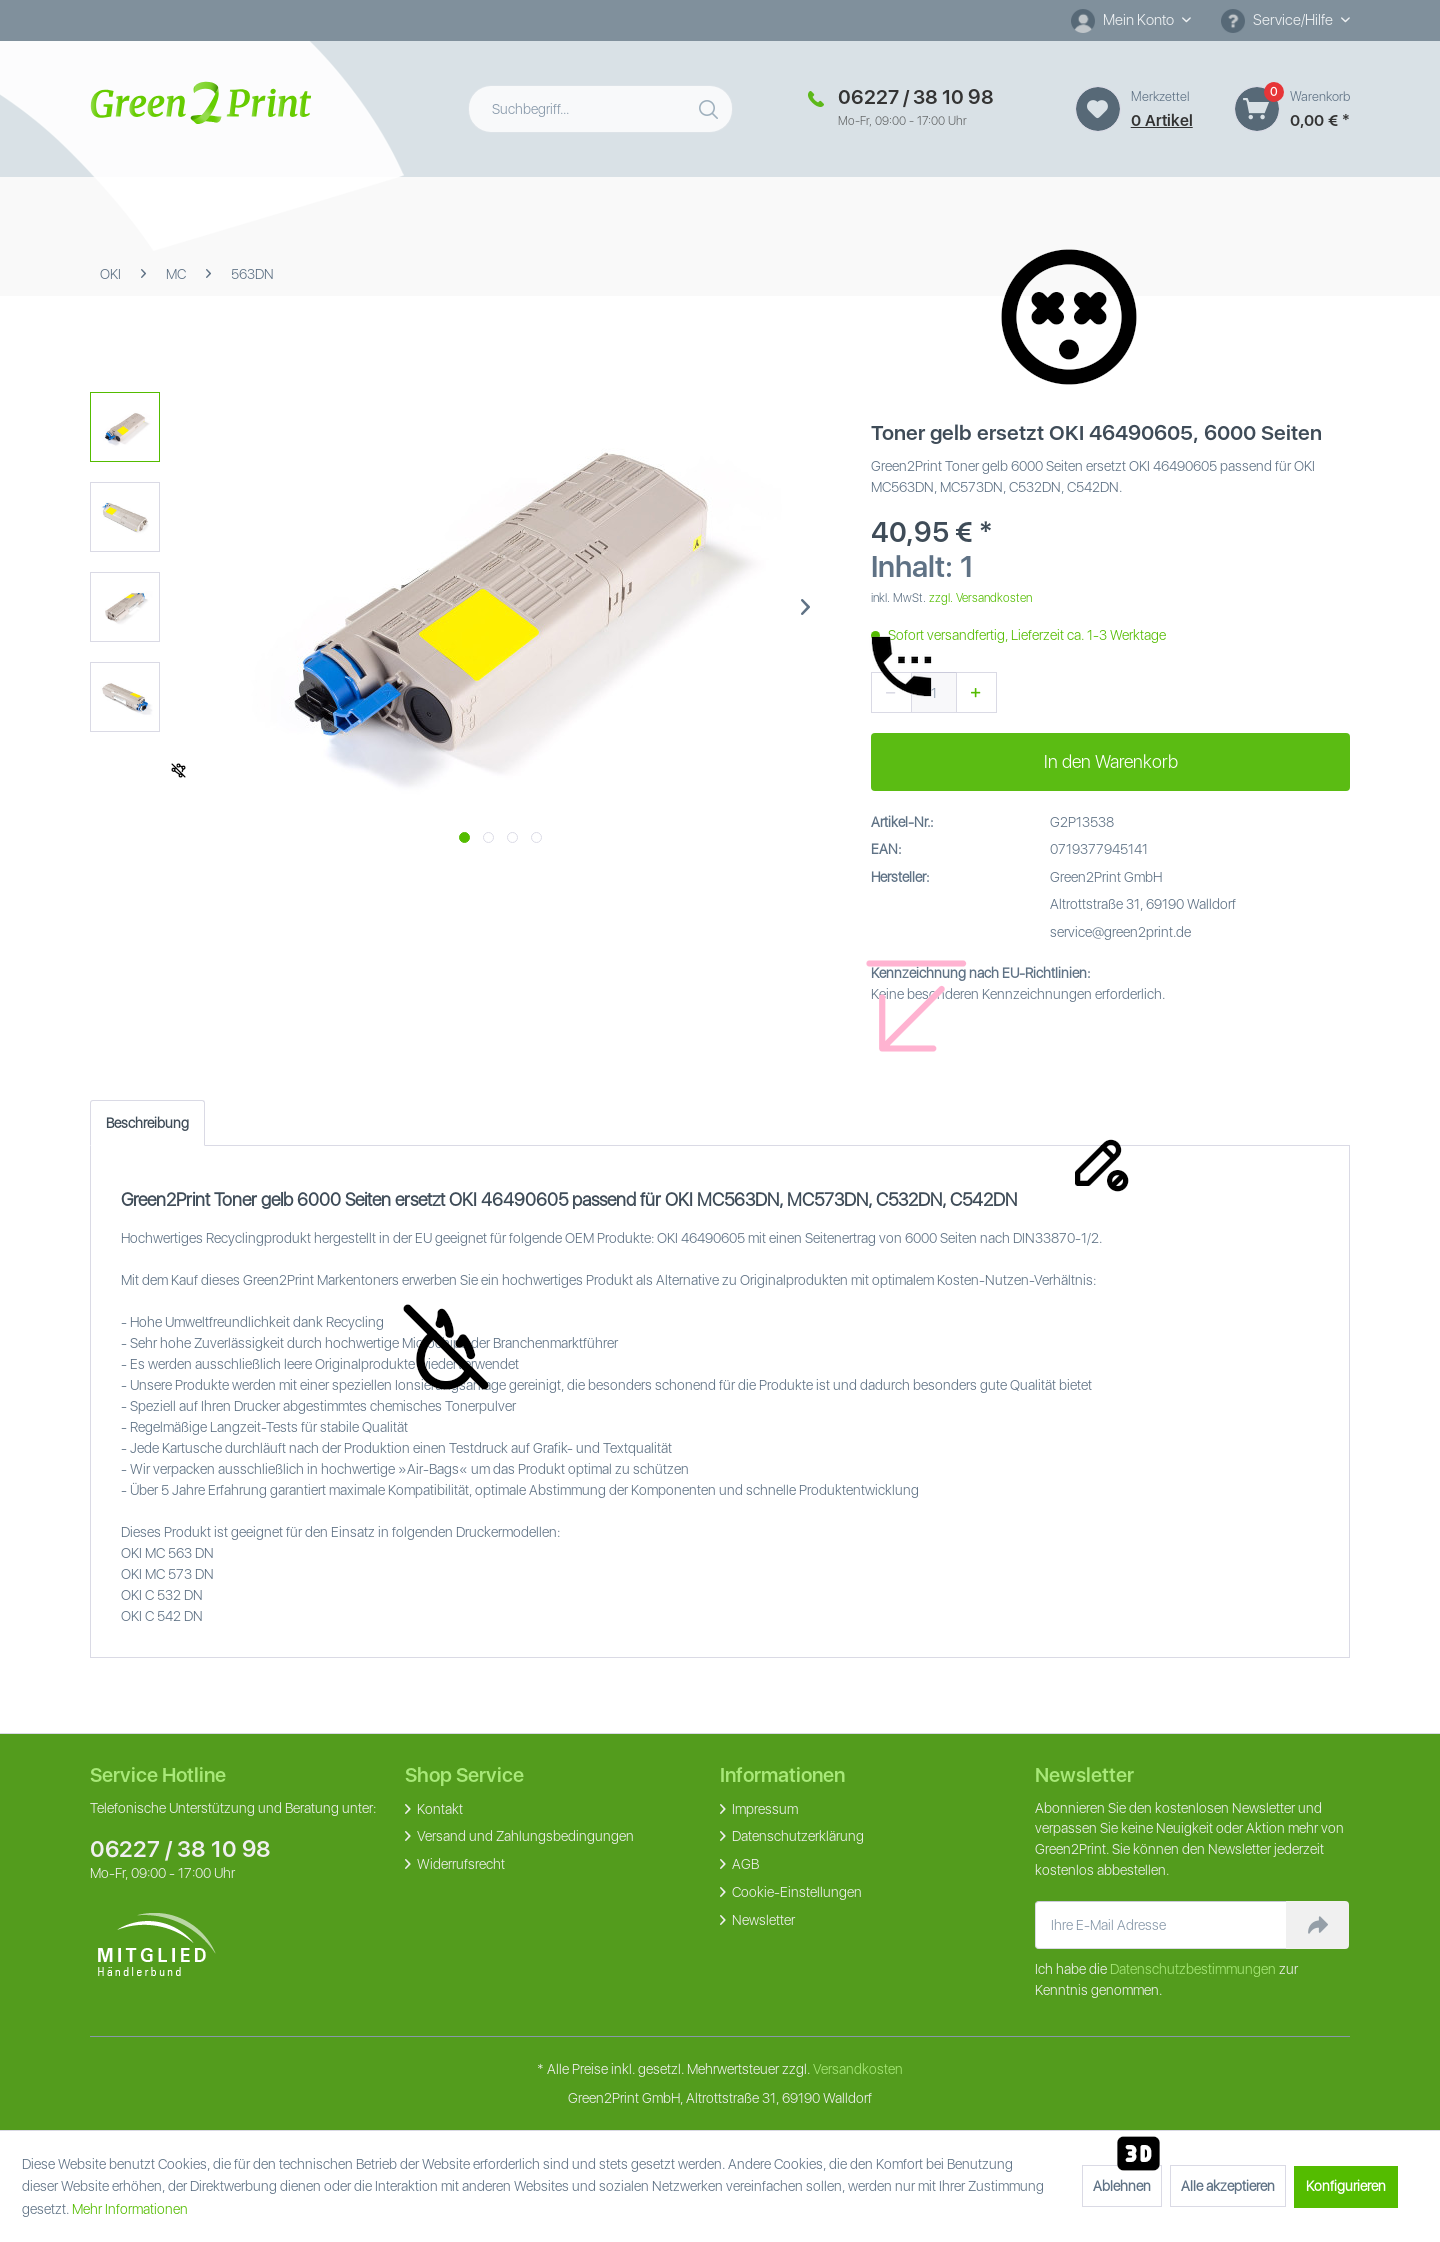 The image size is (1440, 2242). What do you see at coordinates (1069, 317) in the screenshot?
I see `indicates an error or failed action` at bounding box center [1069, 317].